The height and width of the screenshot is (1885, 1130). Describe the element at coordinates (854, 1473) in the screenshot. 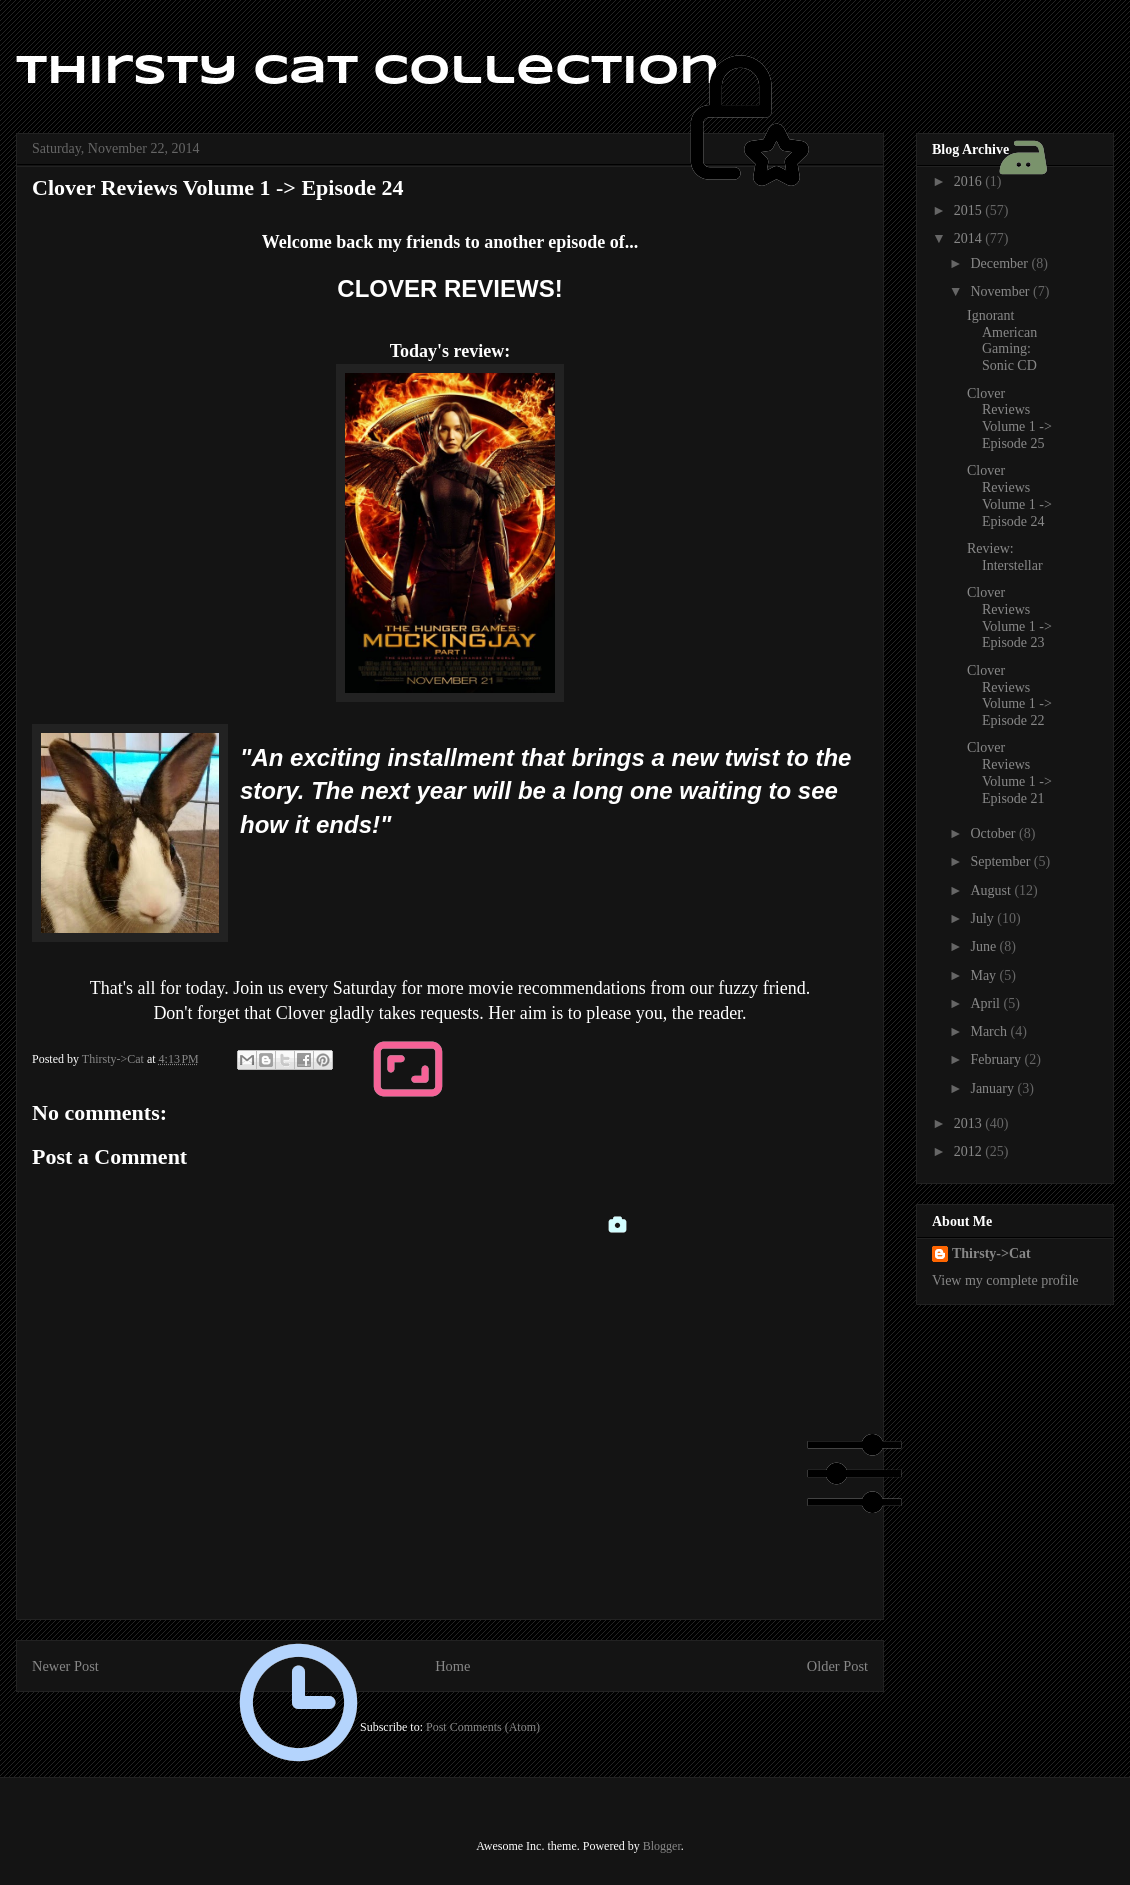

I see `adjust settings or preferences` at that location.